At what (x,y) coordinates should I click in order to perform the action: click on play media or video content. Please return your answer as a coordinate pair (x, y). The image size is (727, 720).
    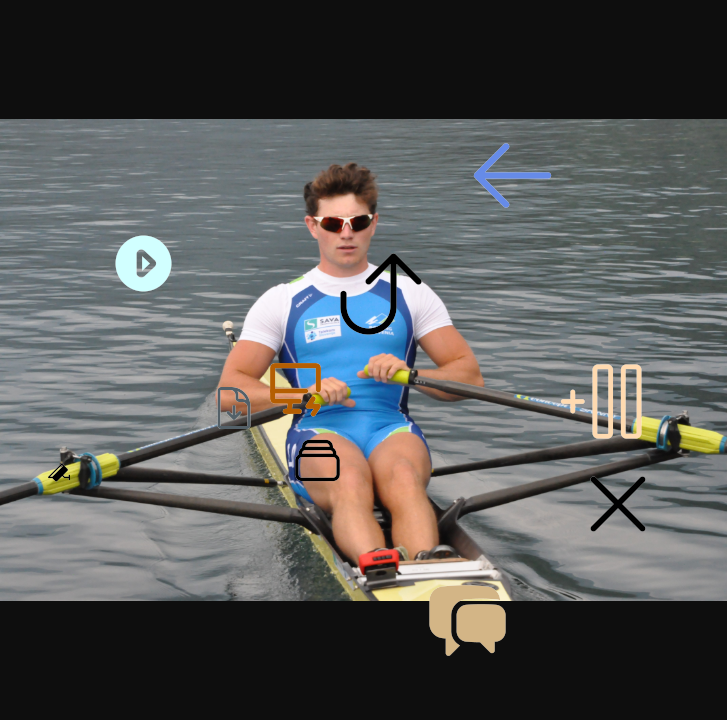
    Looking at the image, I should click on (143, 263).